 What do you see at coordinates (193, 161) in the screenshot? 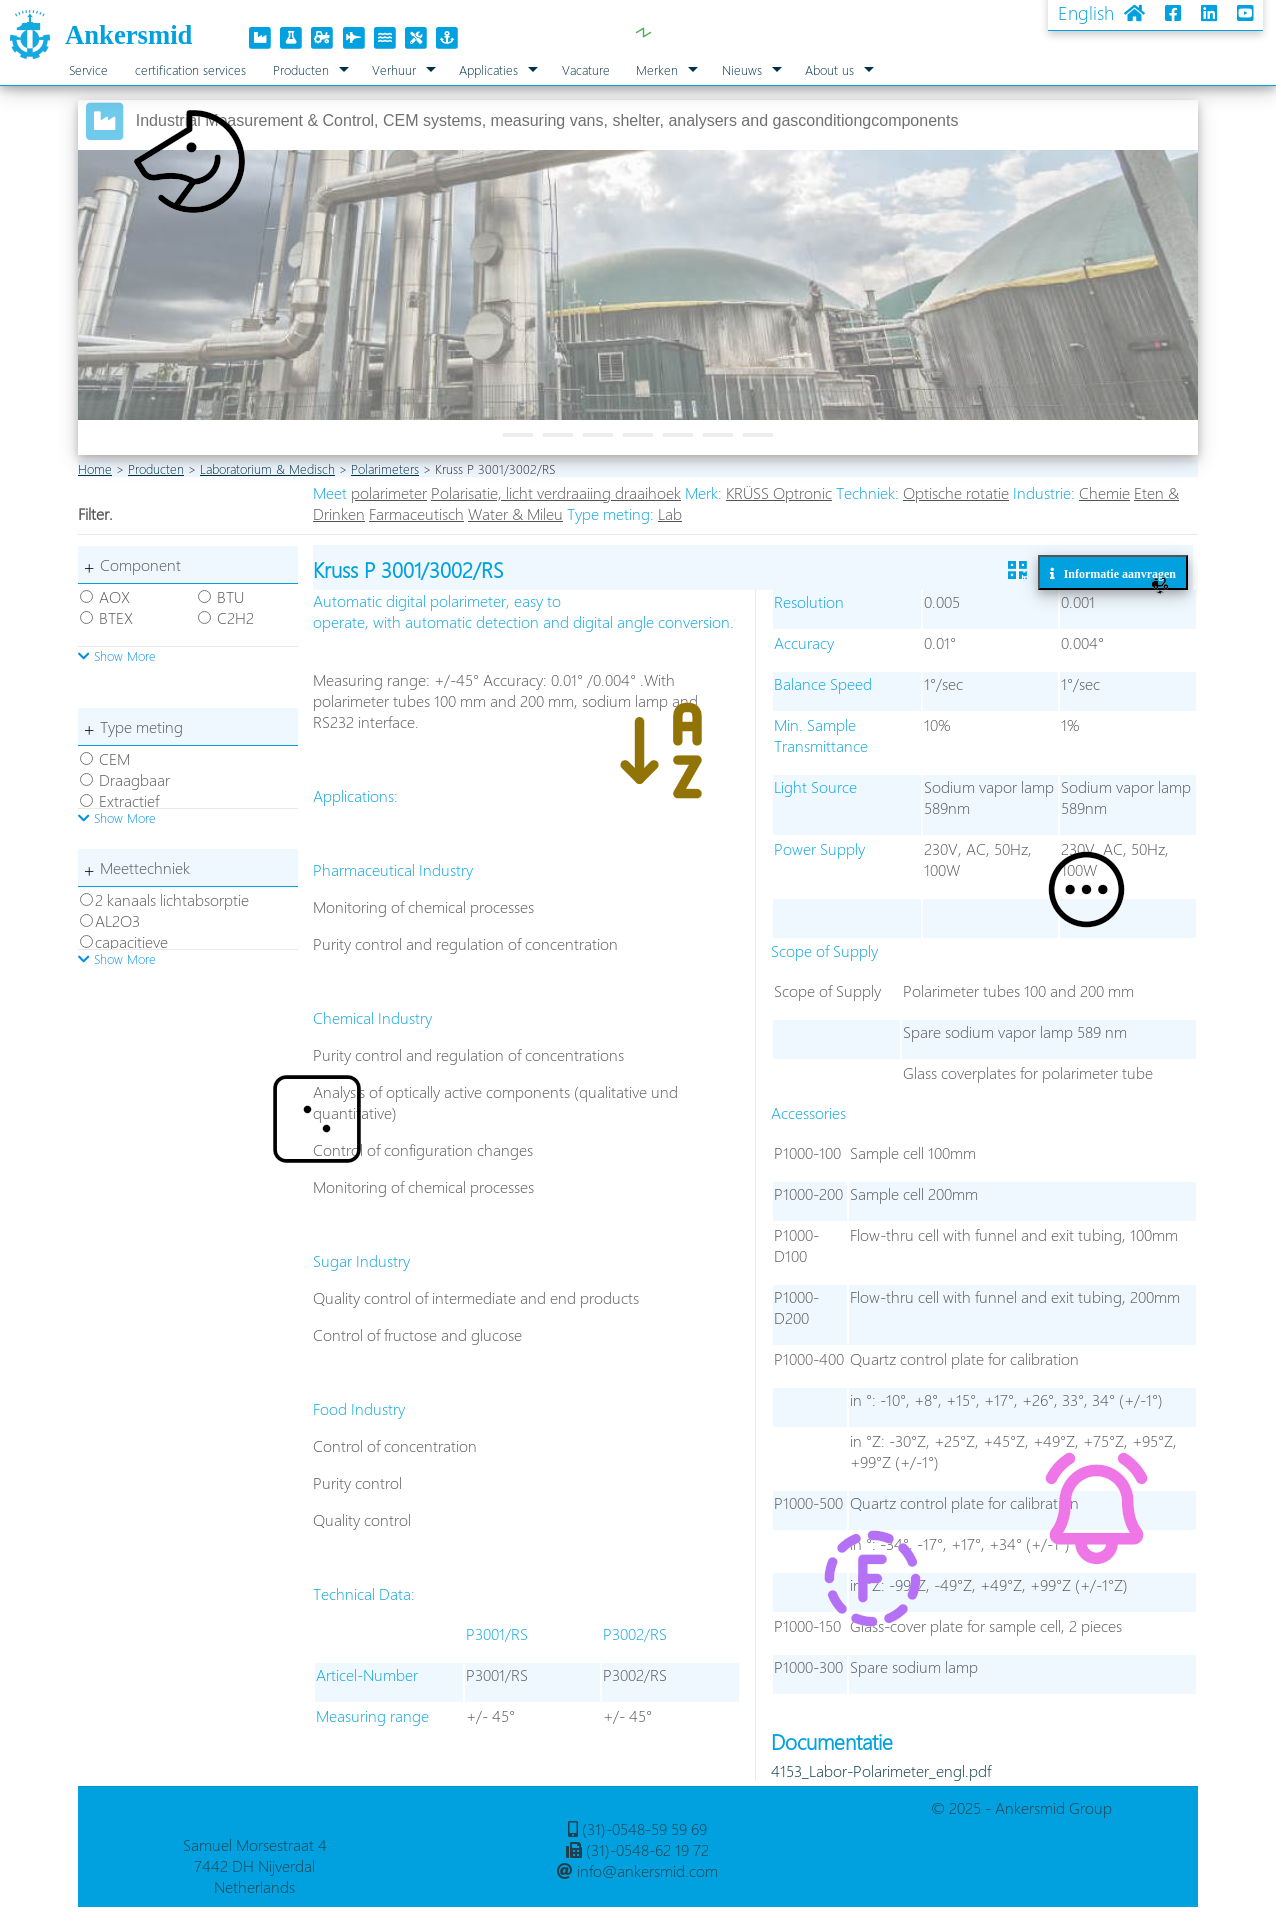
I see `access equestrian or horse-related features` at bounding box center [193, 161].